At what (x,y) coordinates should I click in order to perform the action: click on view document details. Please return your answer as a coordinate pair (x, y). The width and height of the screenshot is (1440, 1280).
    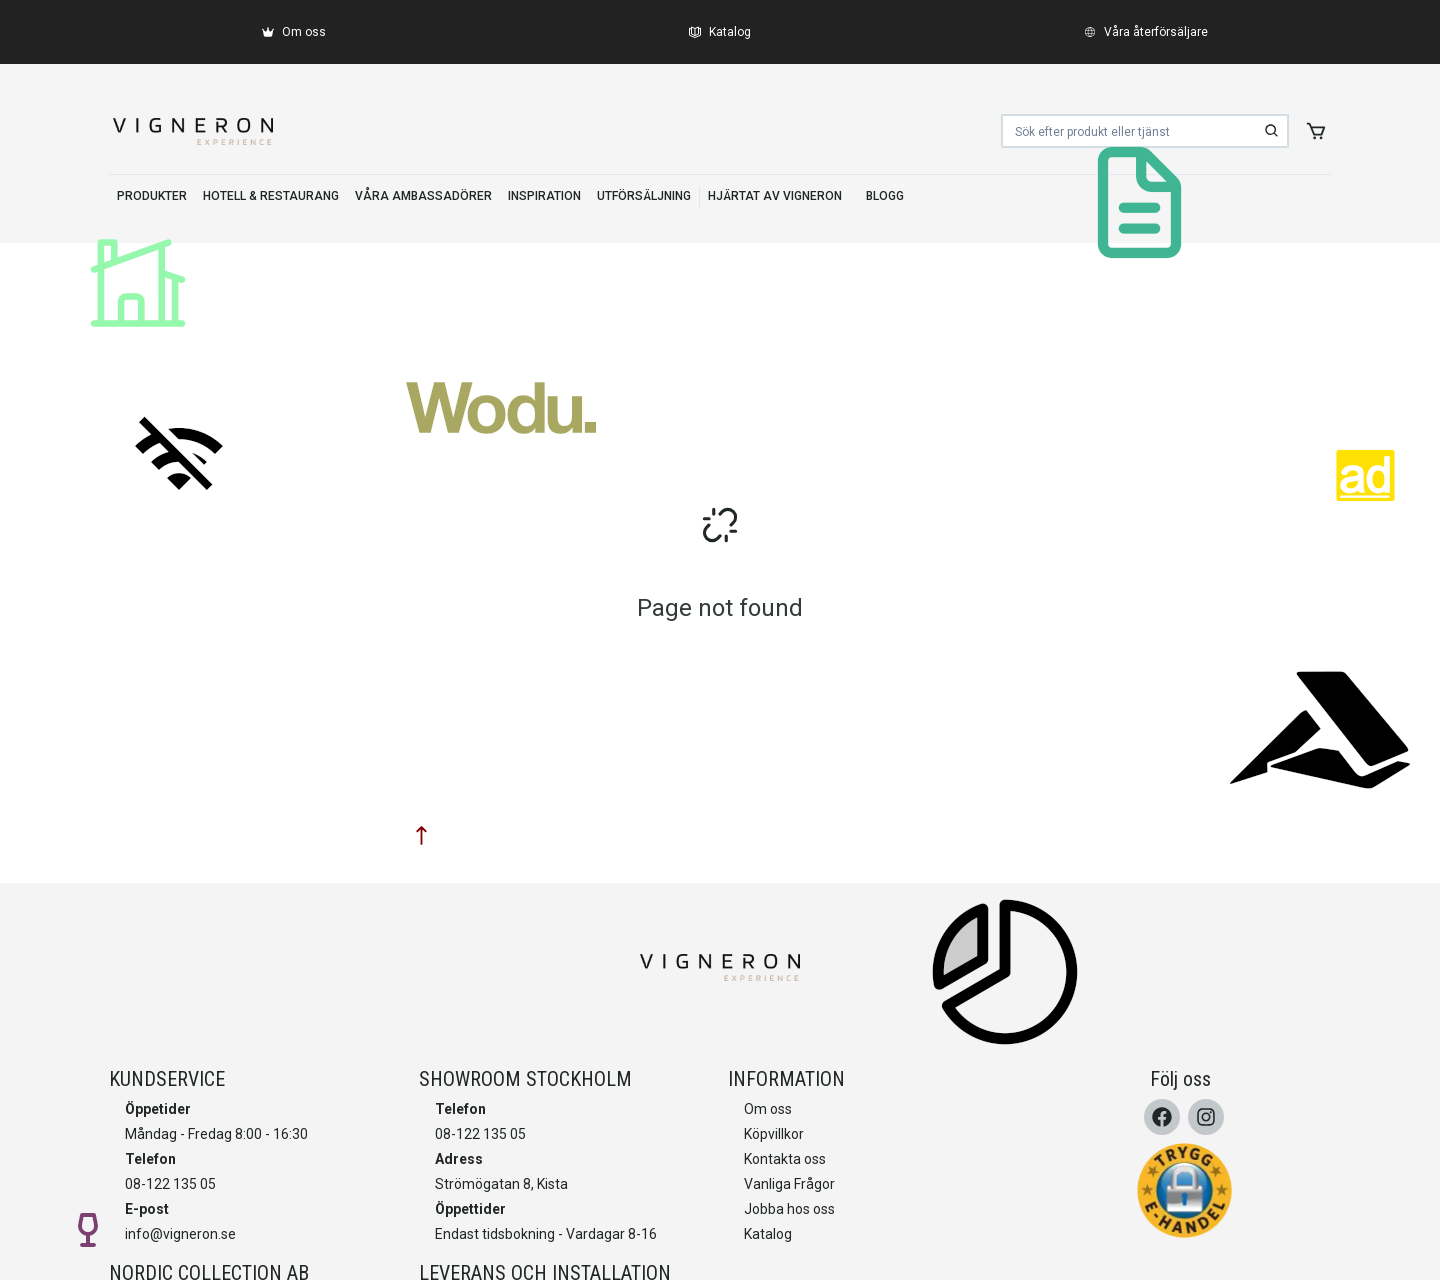
    Looking at the image, I should click on (1139, 202).